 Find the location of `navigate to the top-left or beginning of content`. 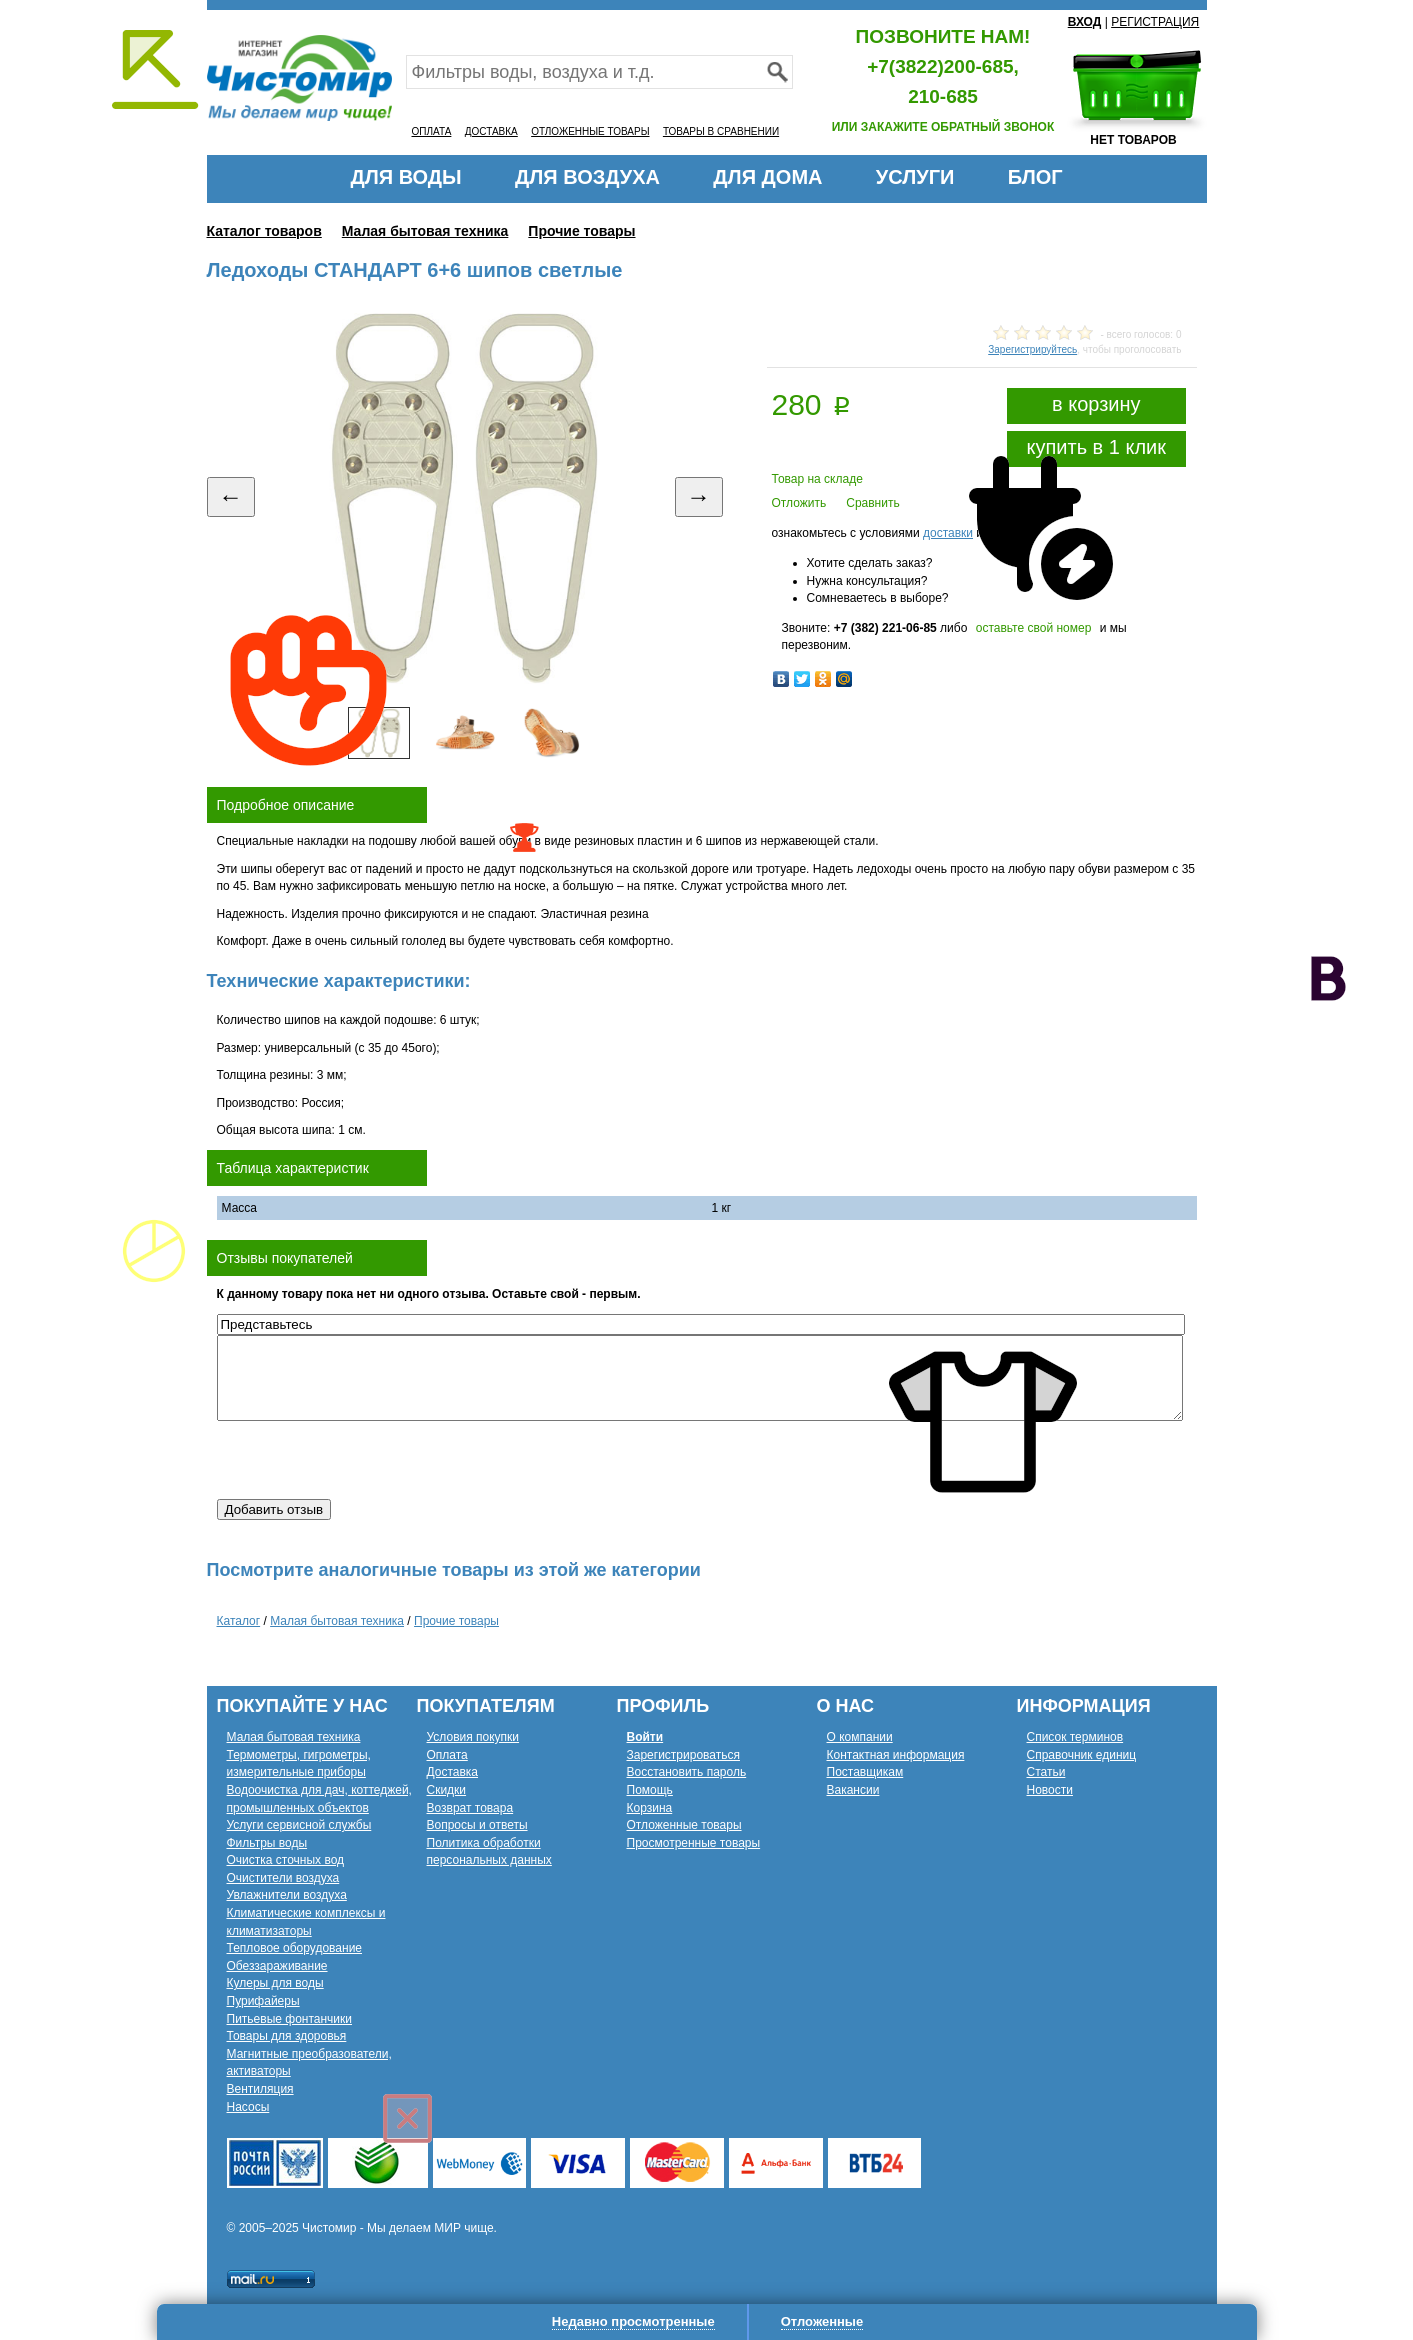

navigate to the top-left or beginning of content is located at coordinates (151, 69).